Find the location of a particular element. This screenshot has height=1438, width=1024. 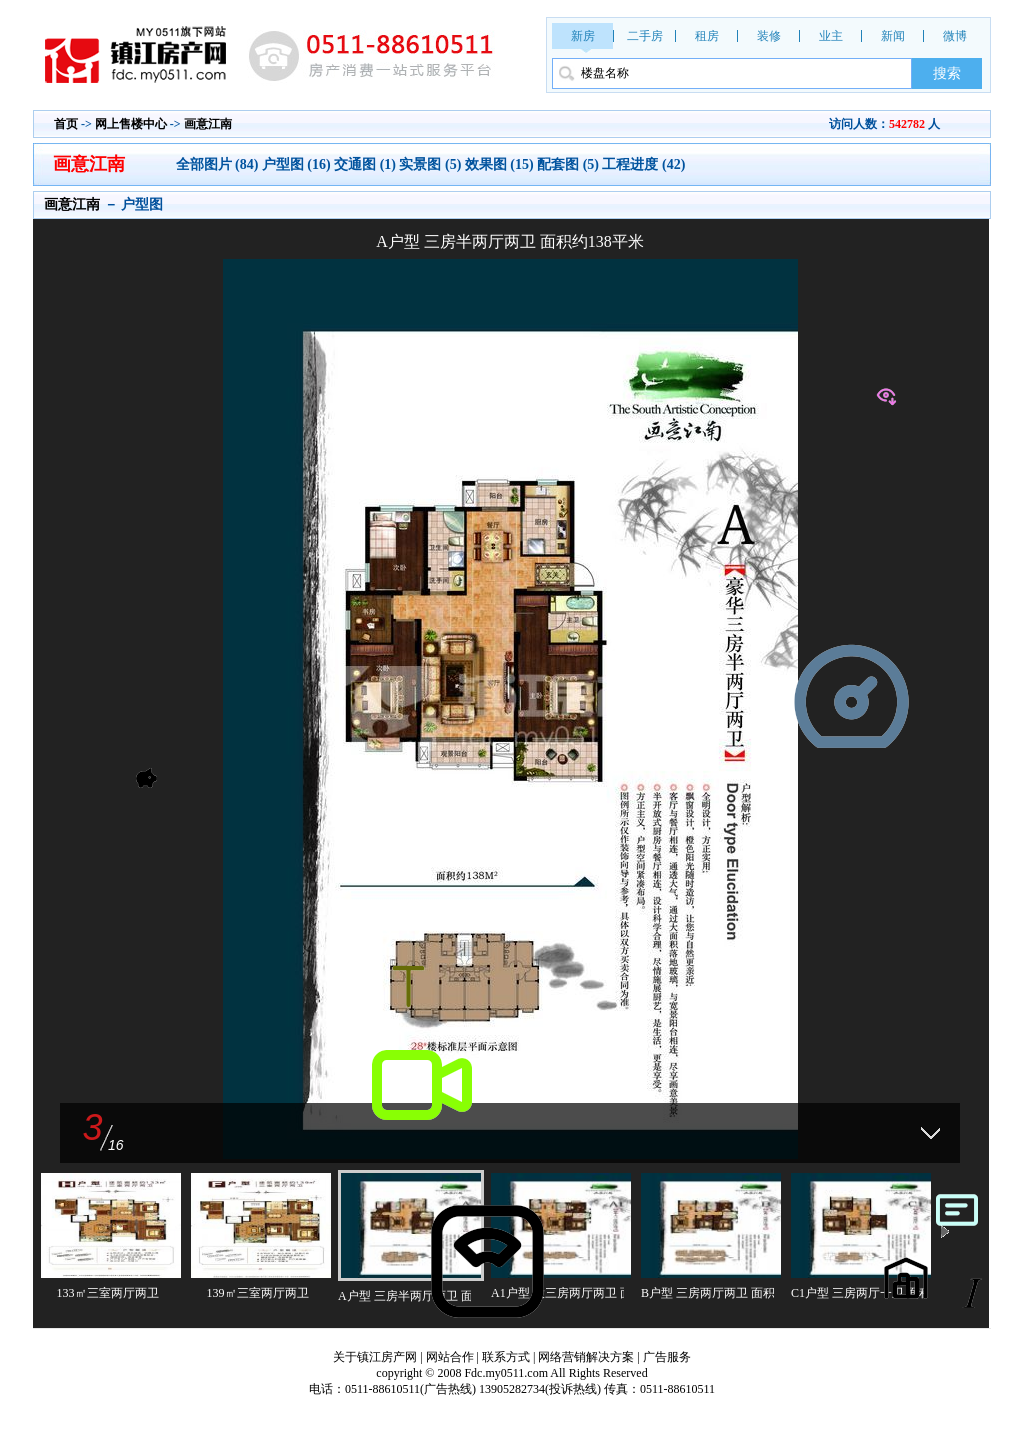

create a new note or document is located at coordinates (957, 1210).